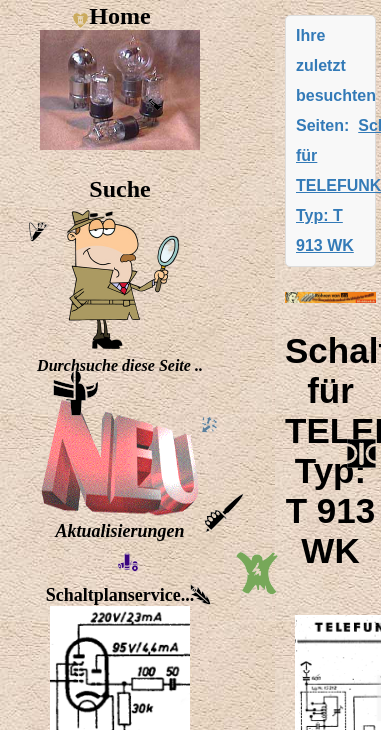  I want to click on equip a trench knife weapon, so click(224, 513).